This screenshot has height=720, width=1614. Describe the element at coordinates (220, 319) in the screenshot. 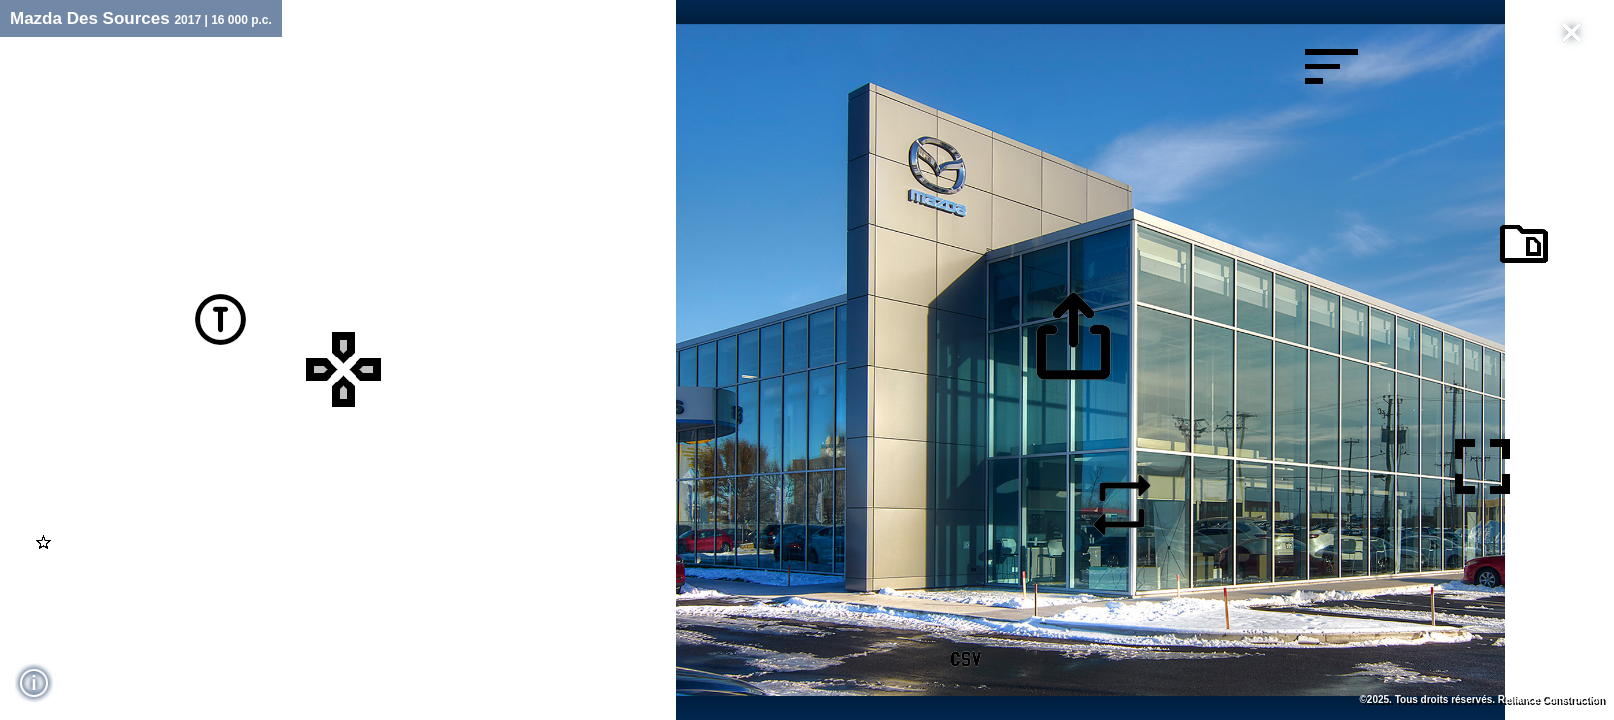

I see `indicates text or typography settings` at that location.